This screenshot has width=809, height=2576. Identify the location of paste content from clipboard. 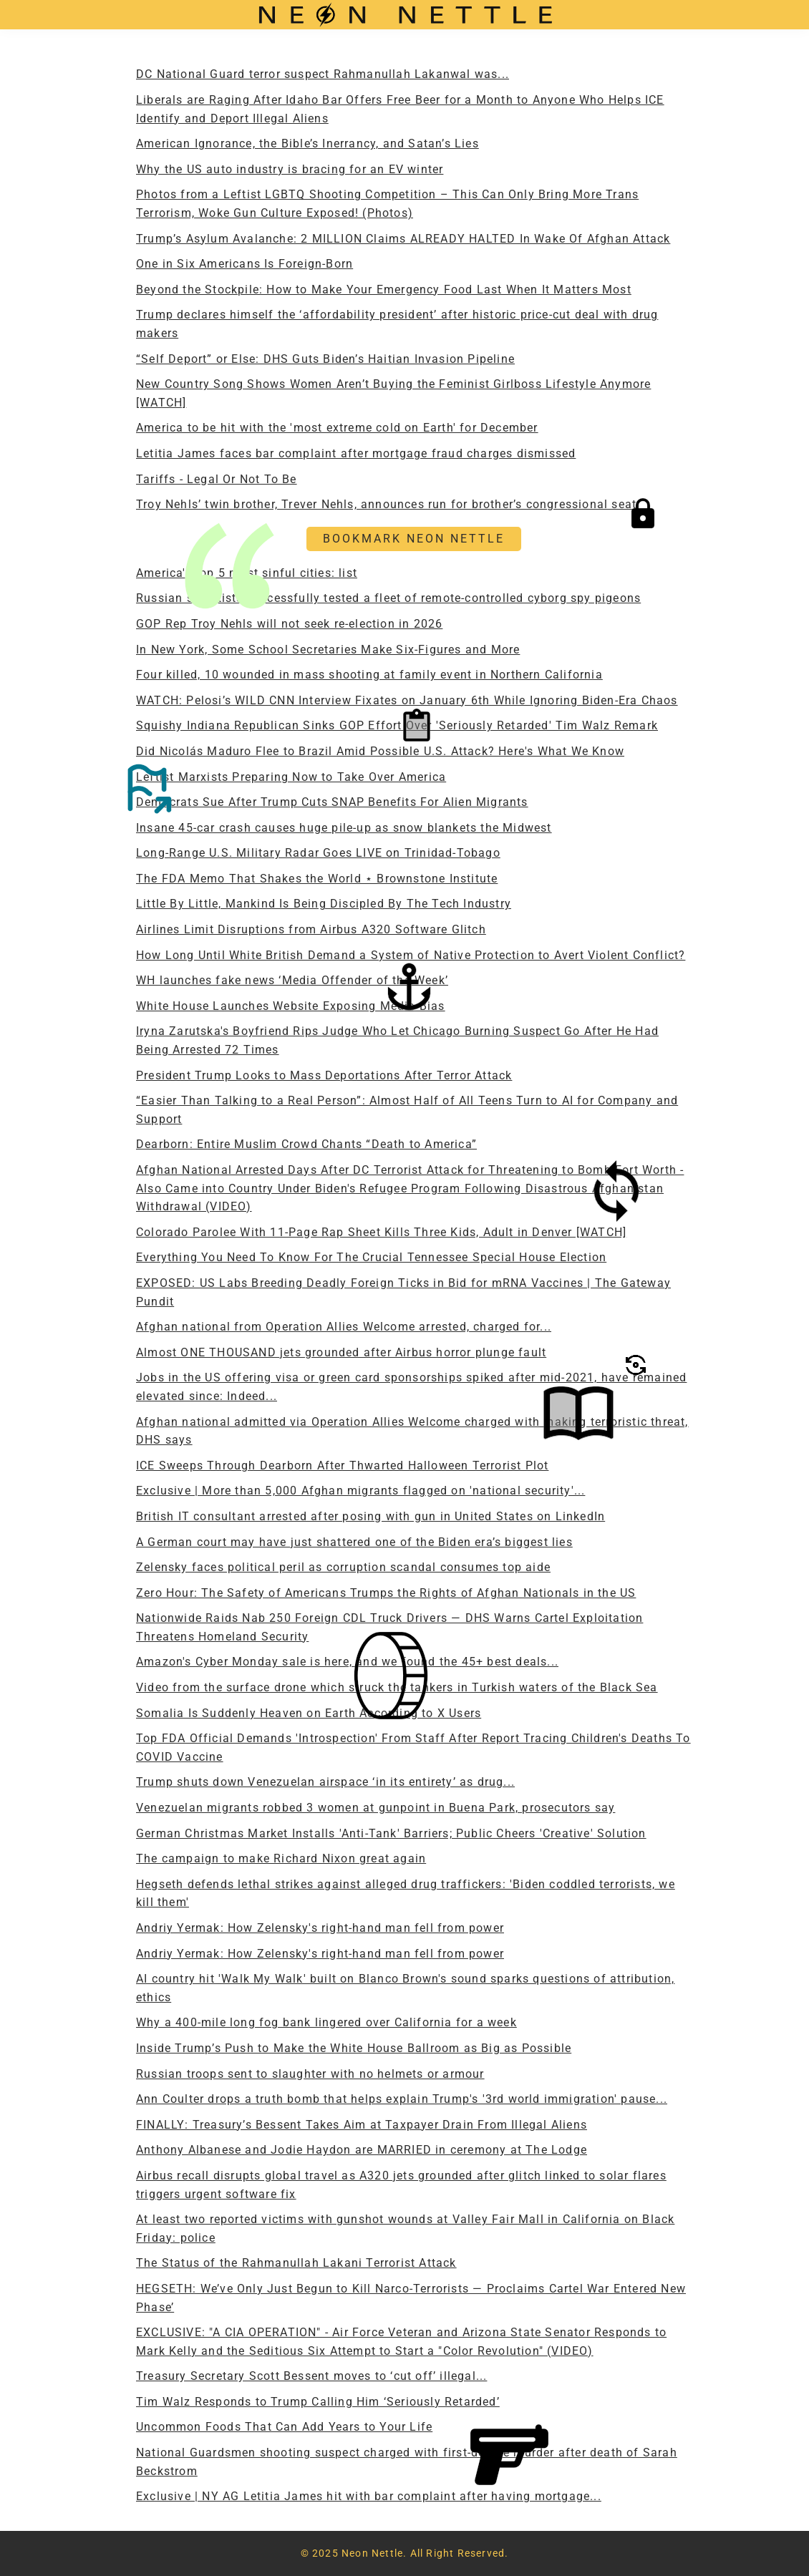
(417, 726).